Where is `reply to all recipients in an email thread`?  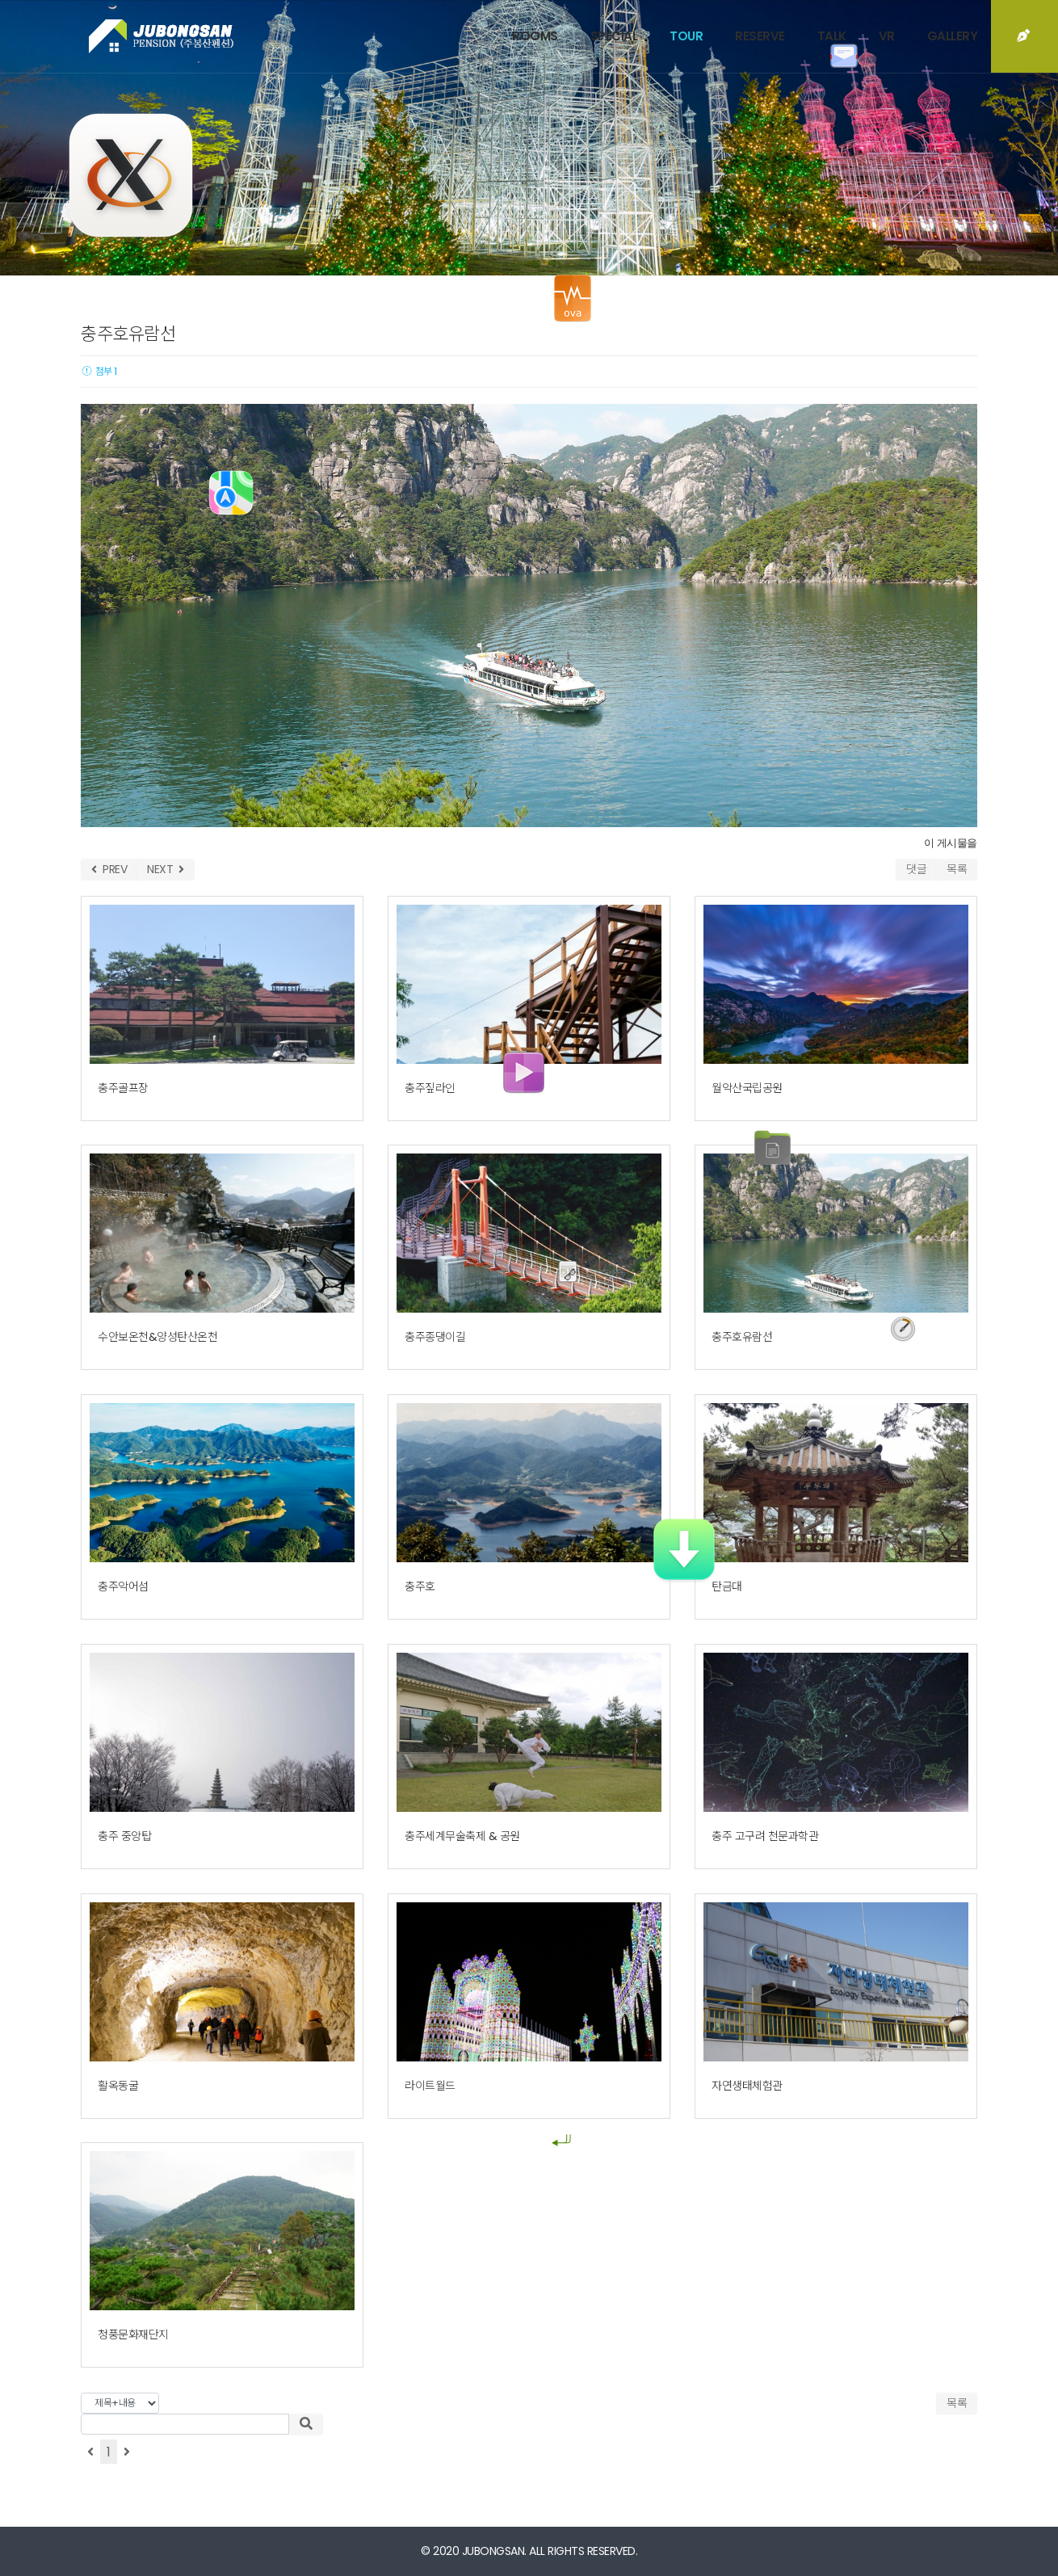 reply to all recipients in an email thread is located at coordinates (560, 2140).